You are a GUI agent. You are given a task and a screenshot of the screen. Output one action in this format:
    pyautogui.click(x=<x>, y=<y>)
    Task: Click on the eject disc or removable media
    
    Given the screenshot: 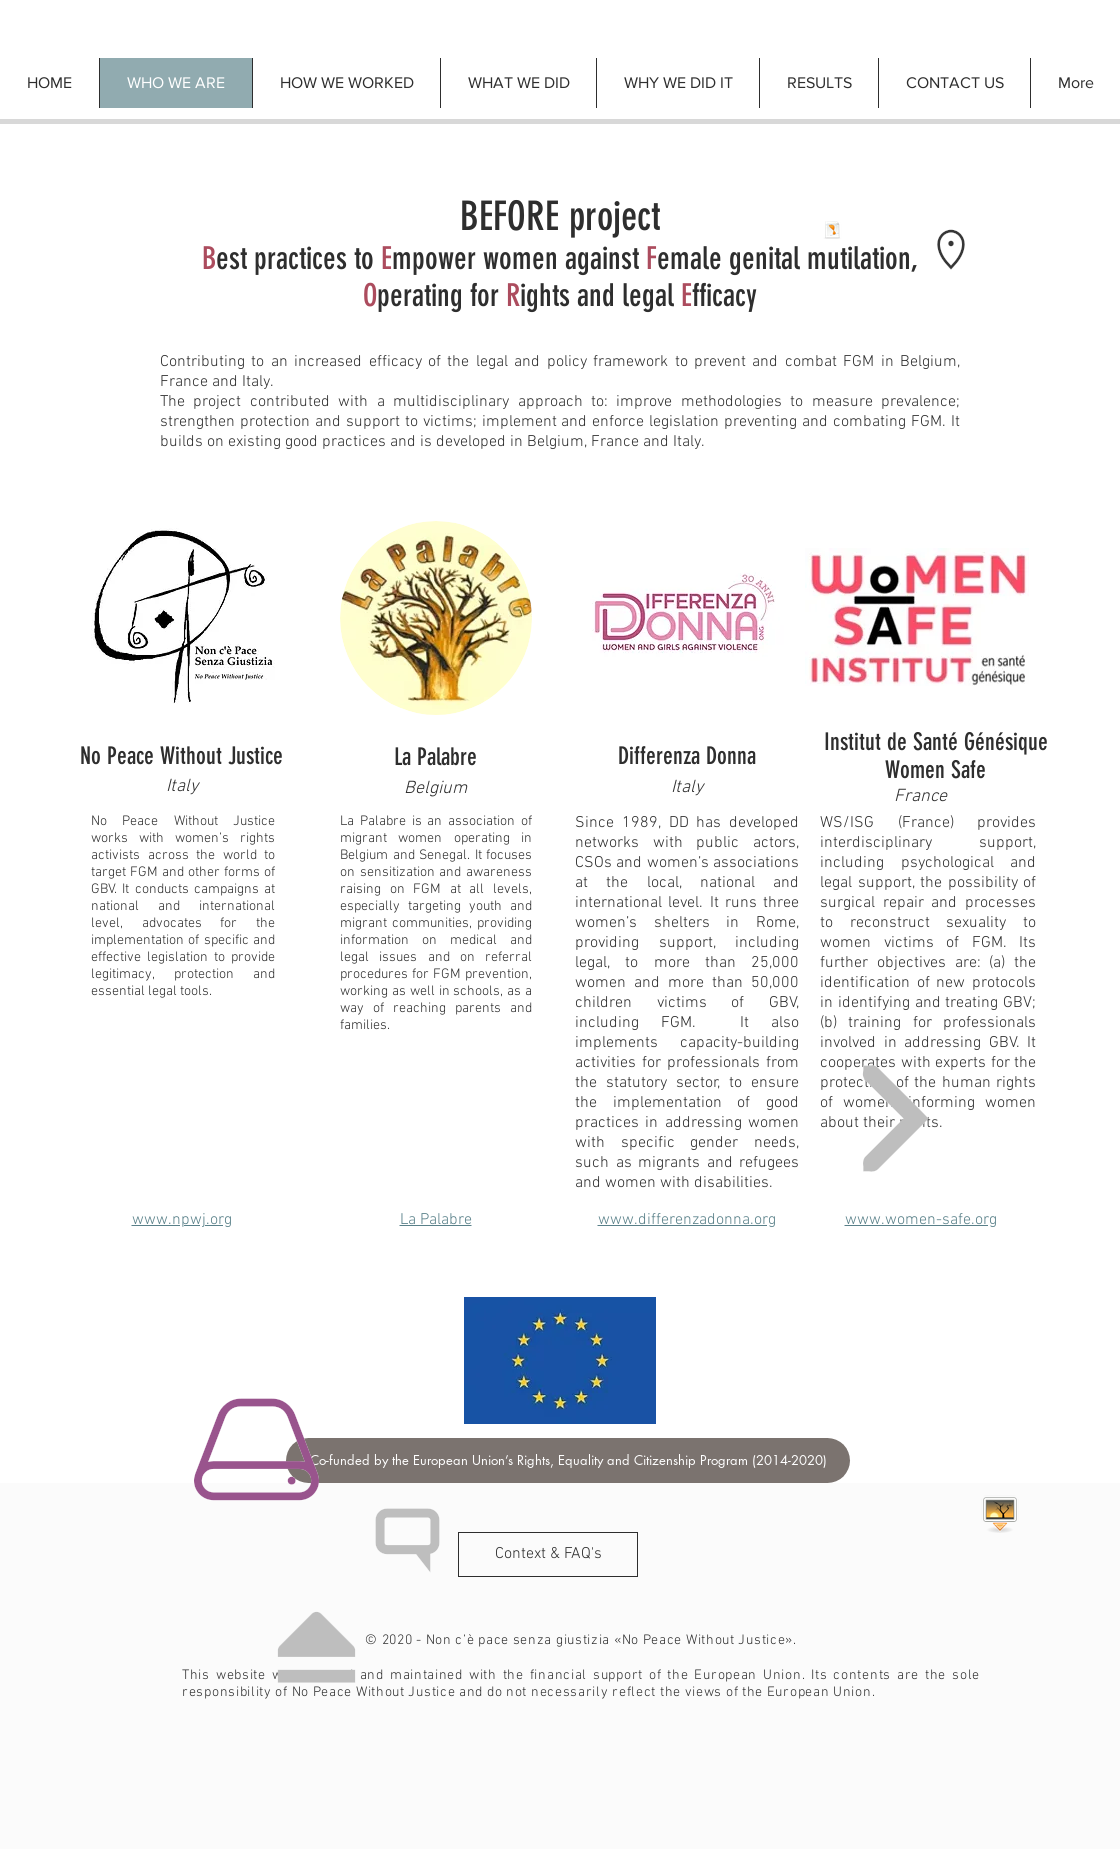 What is the action you would take?
    pyautogui.click(x=316, y=1650)
    